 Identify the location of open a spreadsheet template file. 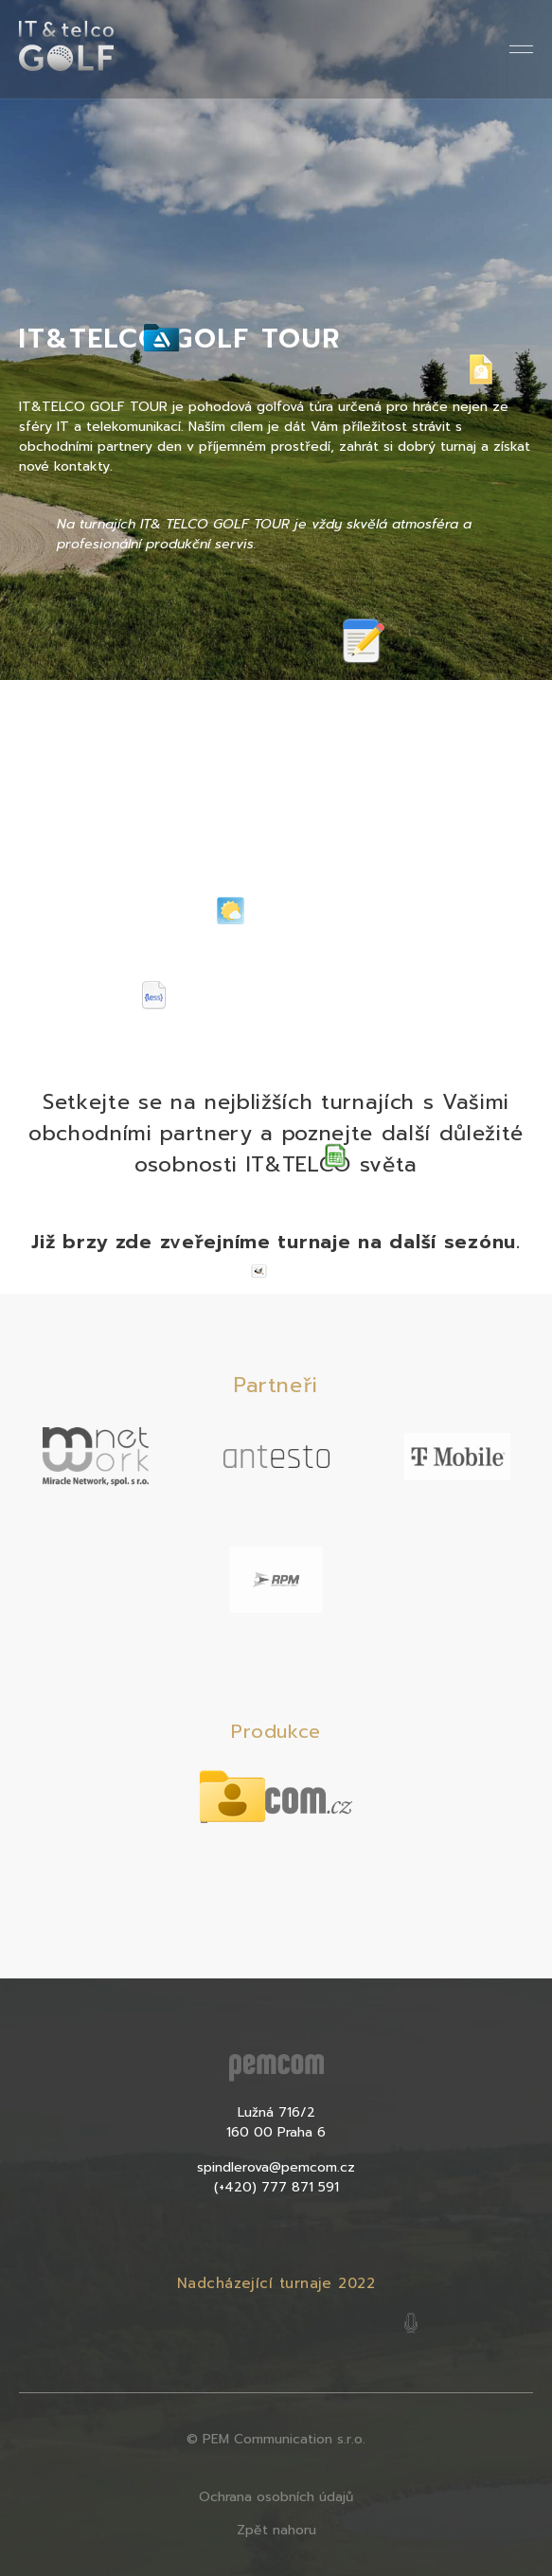
(335, 1155).